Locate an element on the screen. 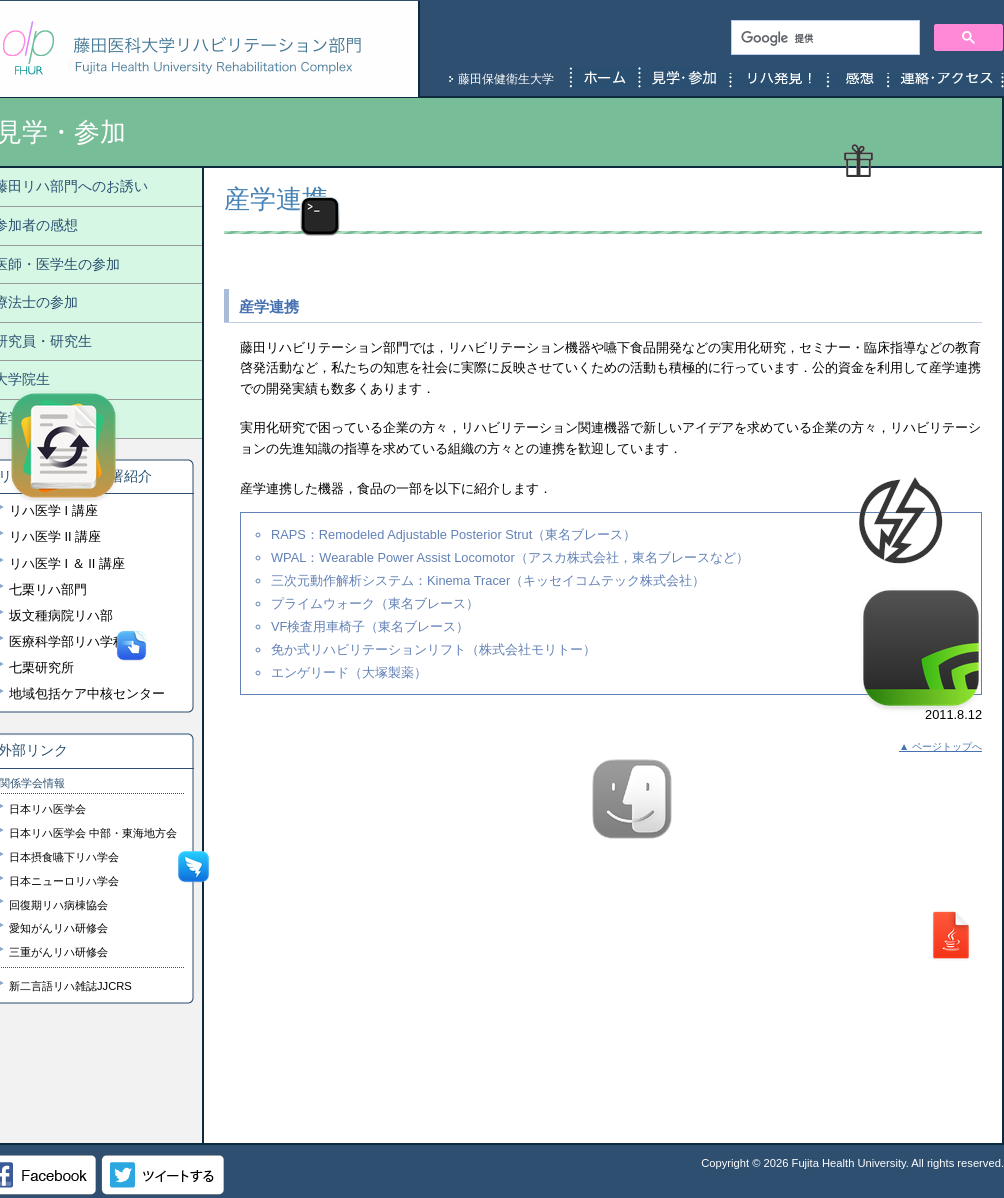  open terminal app is located at coordinates (320, 216).